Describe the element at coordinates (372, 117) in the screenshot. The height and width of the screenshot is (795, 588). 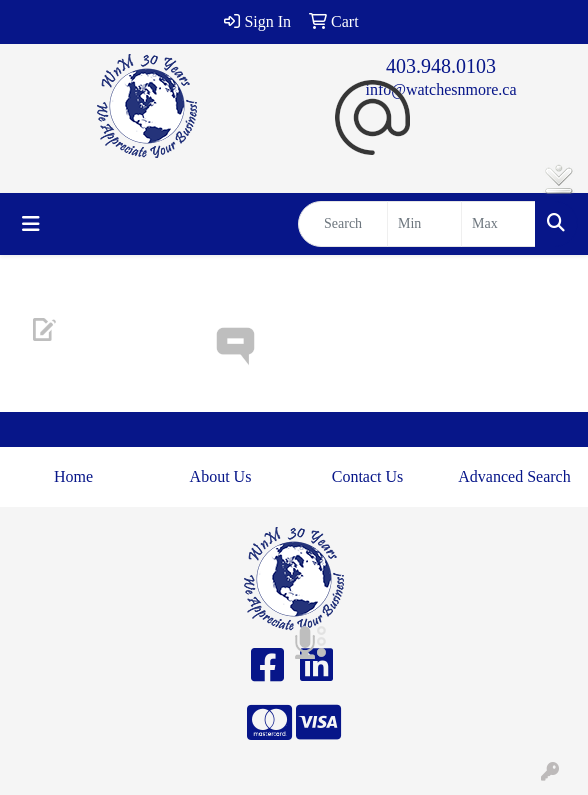
I see `manage linked online accounts` at that location.